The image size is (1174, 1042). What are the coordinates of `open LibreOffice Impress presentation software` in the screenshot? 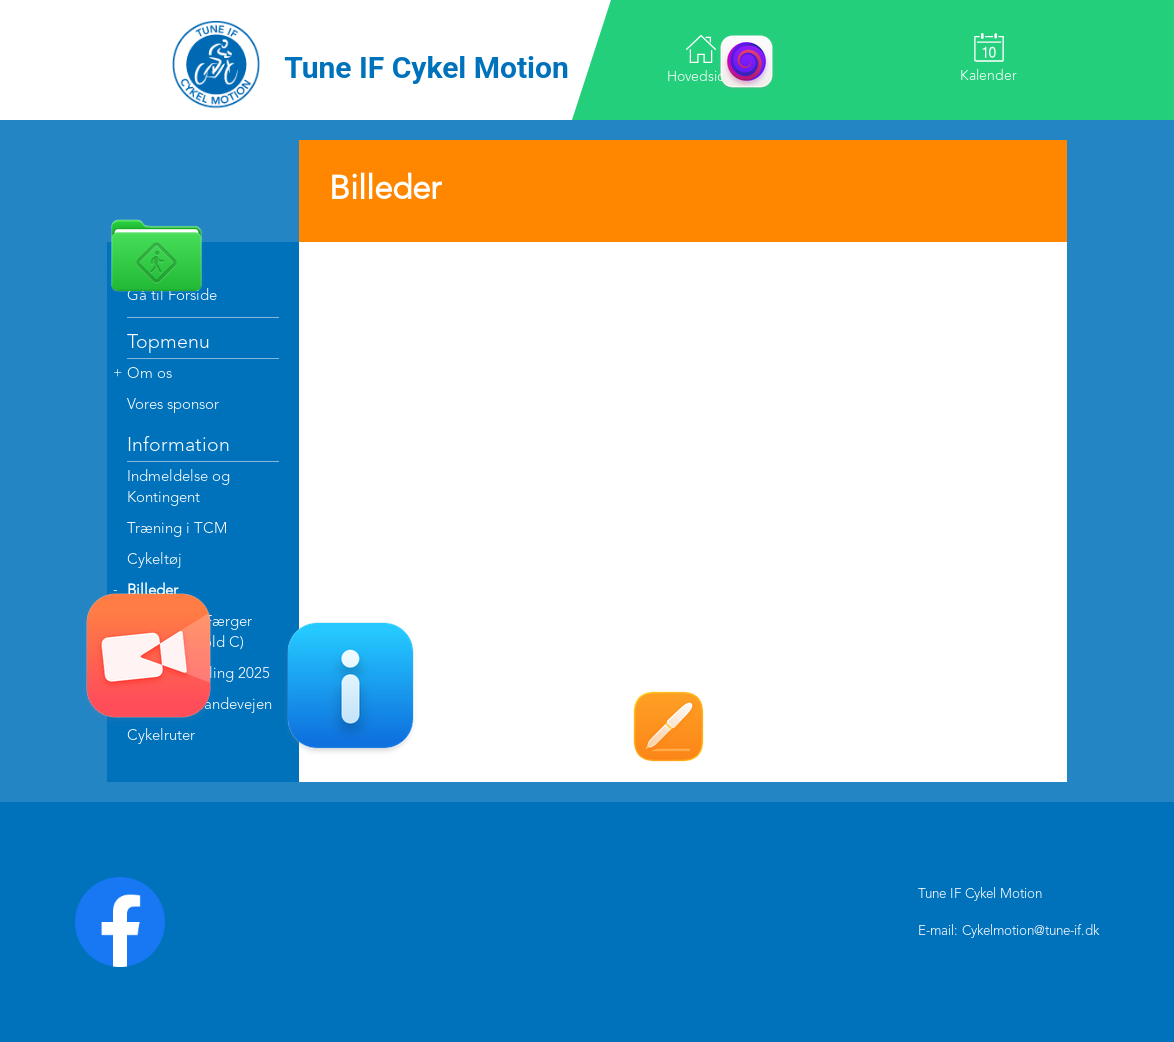 It's located at (668, 726).